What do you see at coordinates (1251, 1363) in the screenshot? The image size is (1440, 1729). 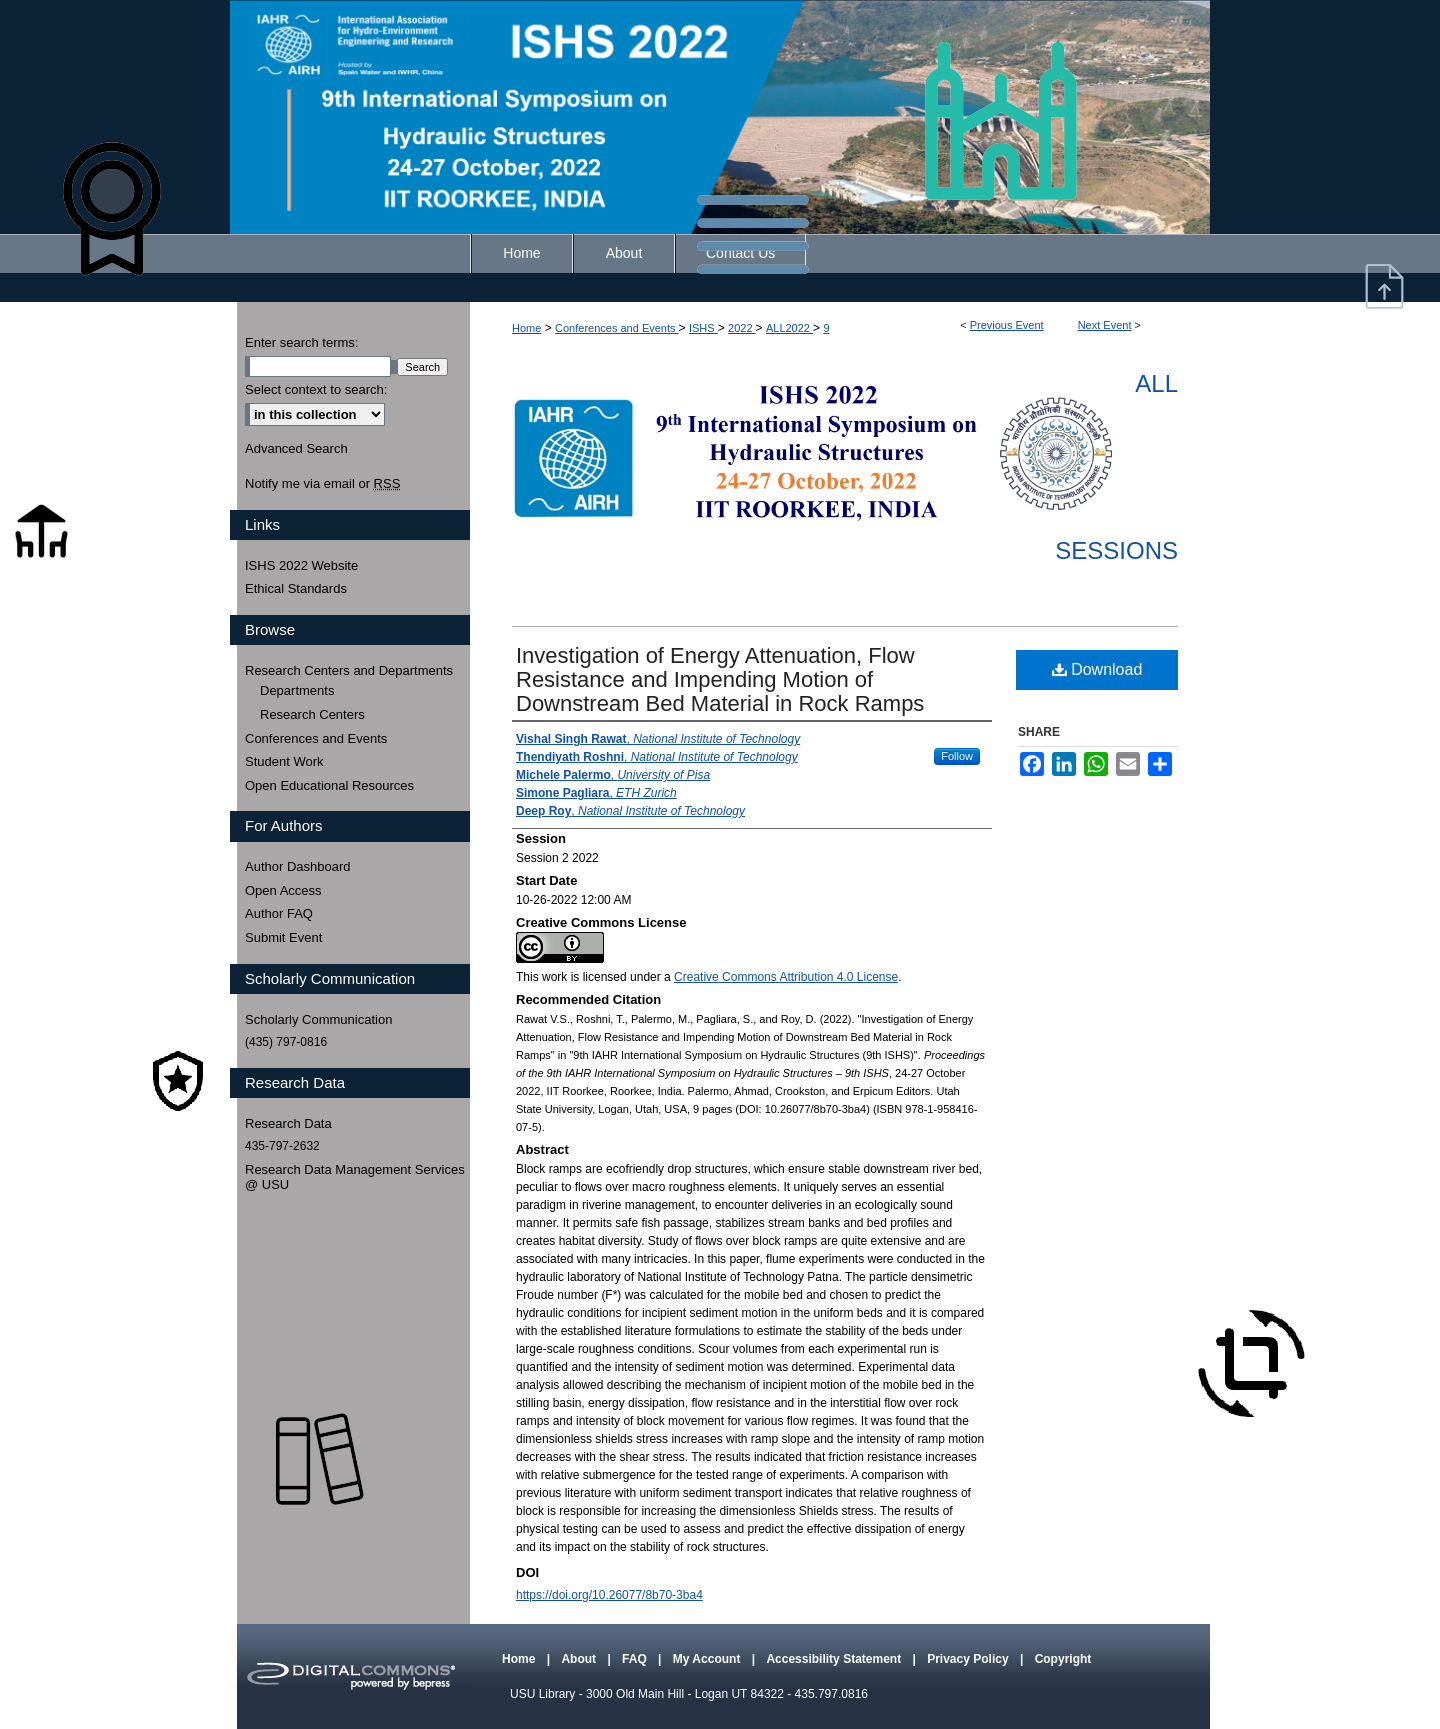 I see `rotate and crop an image` at bounding box center [1251, 1363].